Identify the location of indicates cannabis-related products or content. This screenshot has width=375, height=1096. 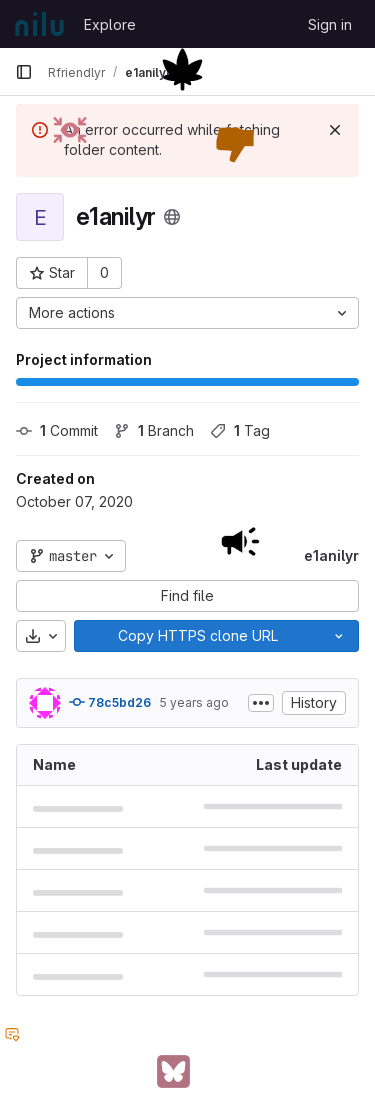
(182, 69).